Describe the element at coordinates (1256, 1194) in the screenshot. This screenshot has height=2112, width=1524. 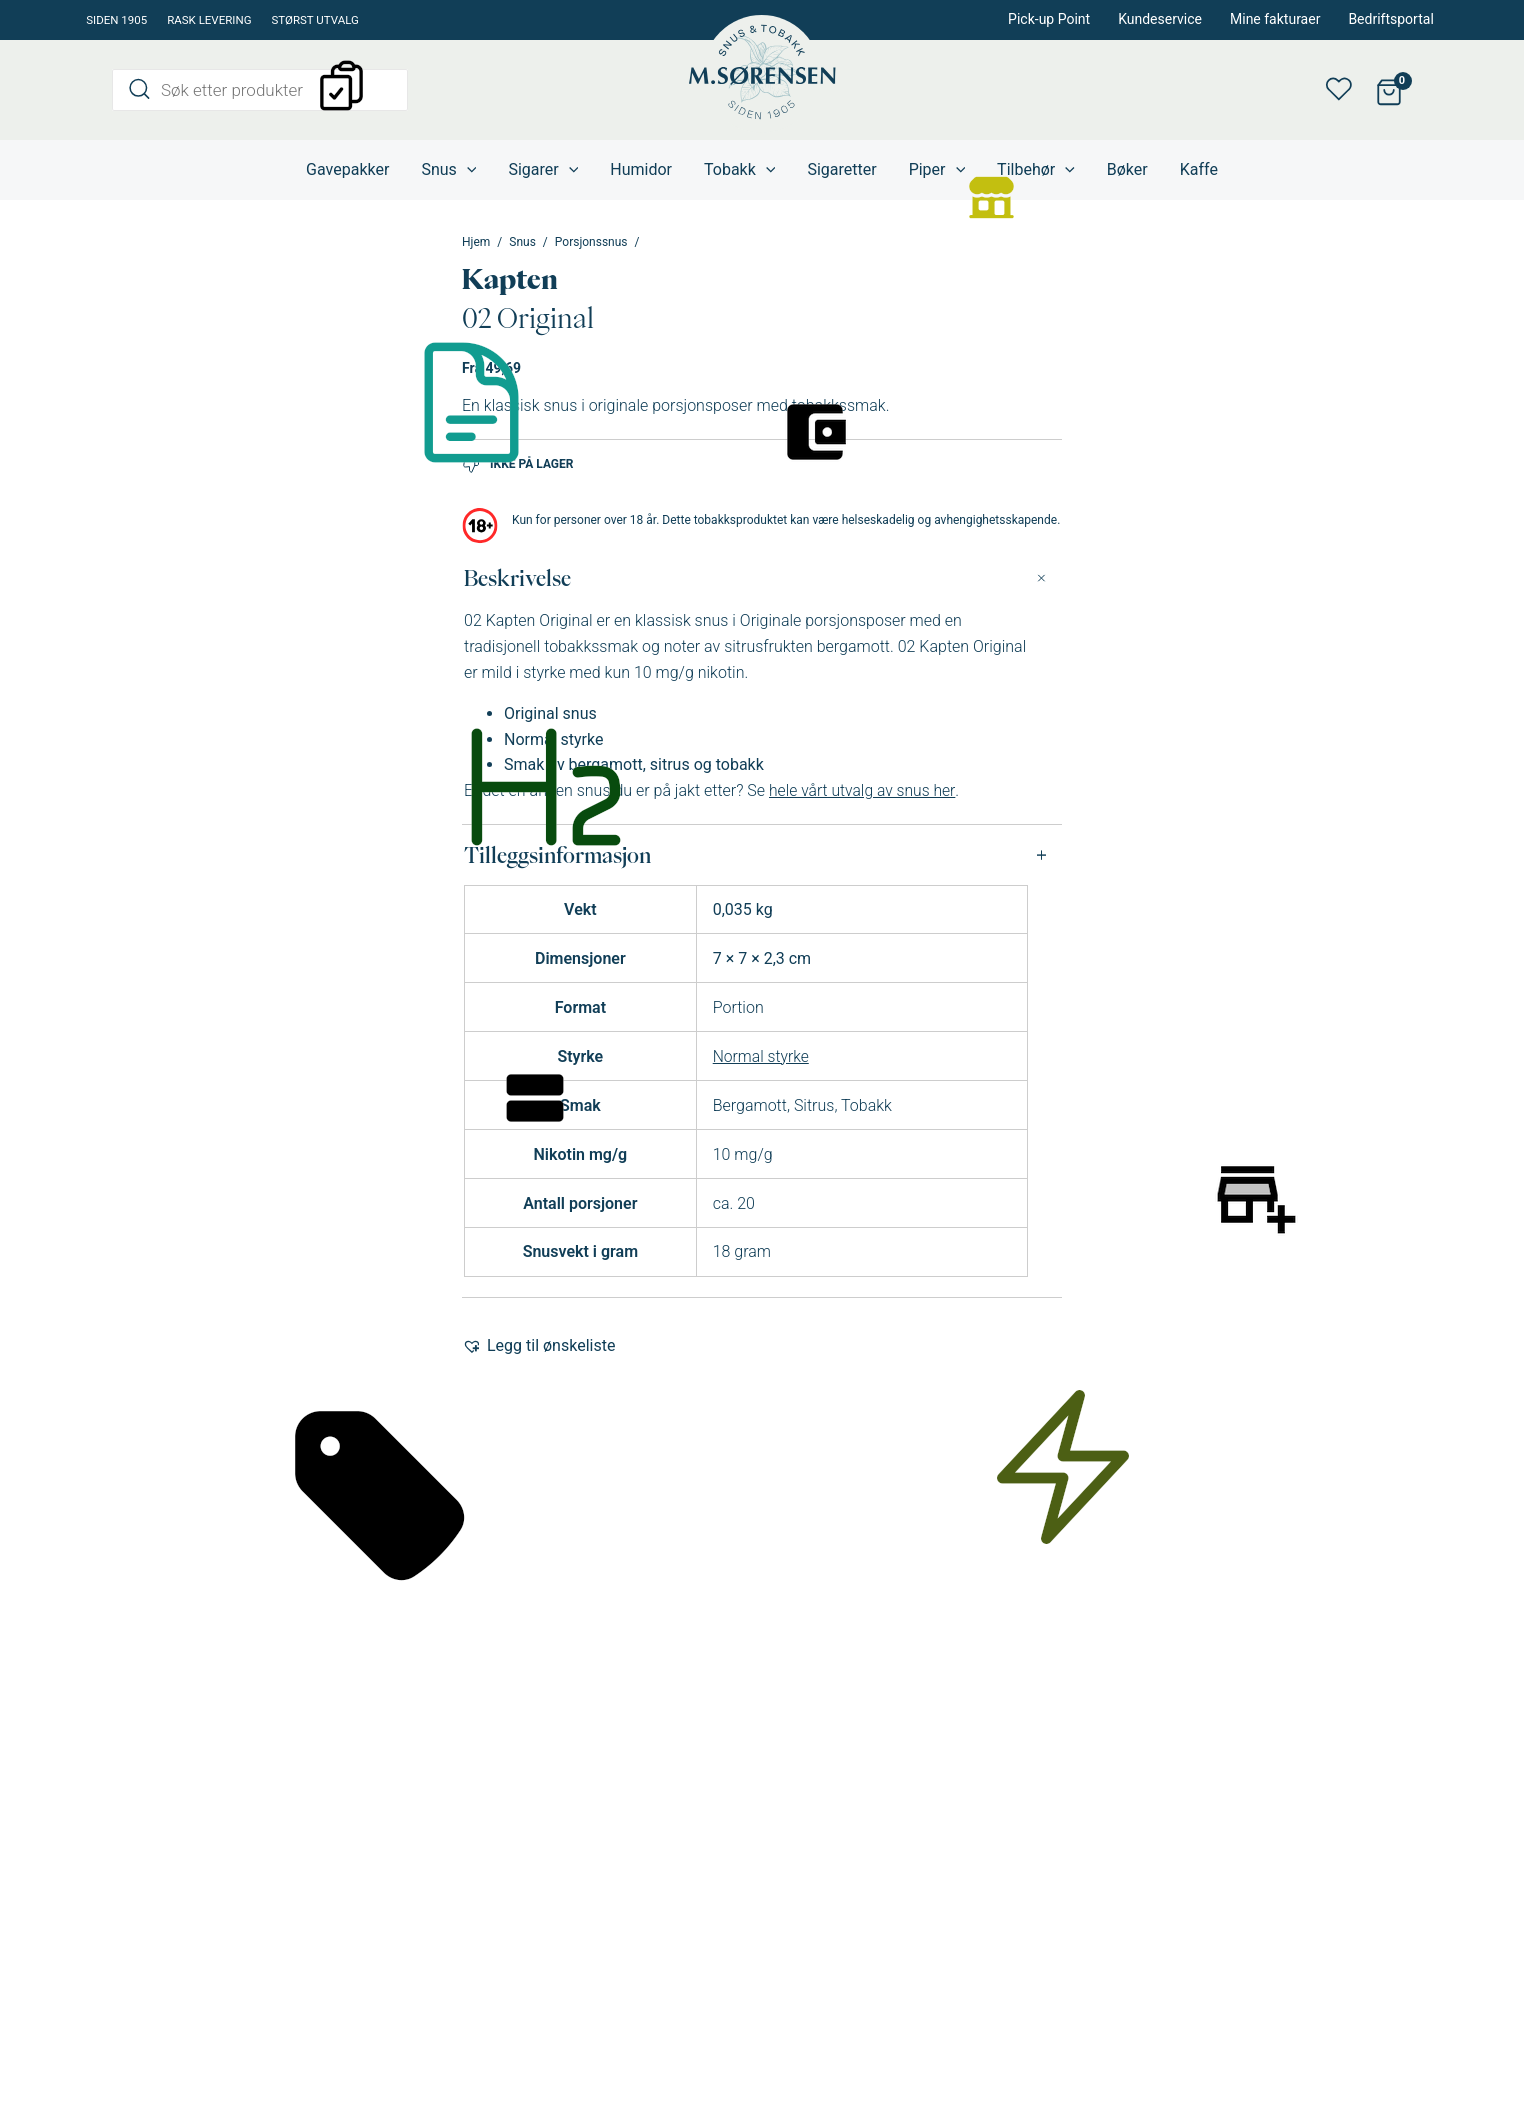
I see `add a new business location` at that location.